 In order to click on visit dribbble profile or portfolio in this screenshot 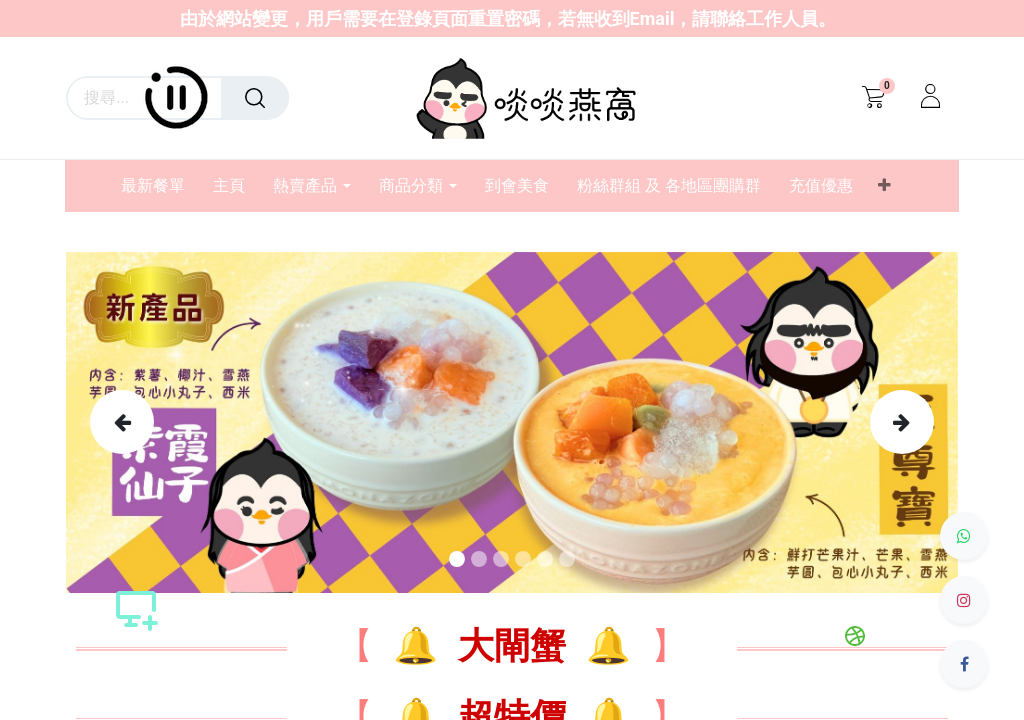, I will do `click(855, 636)`.